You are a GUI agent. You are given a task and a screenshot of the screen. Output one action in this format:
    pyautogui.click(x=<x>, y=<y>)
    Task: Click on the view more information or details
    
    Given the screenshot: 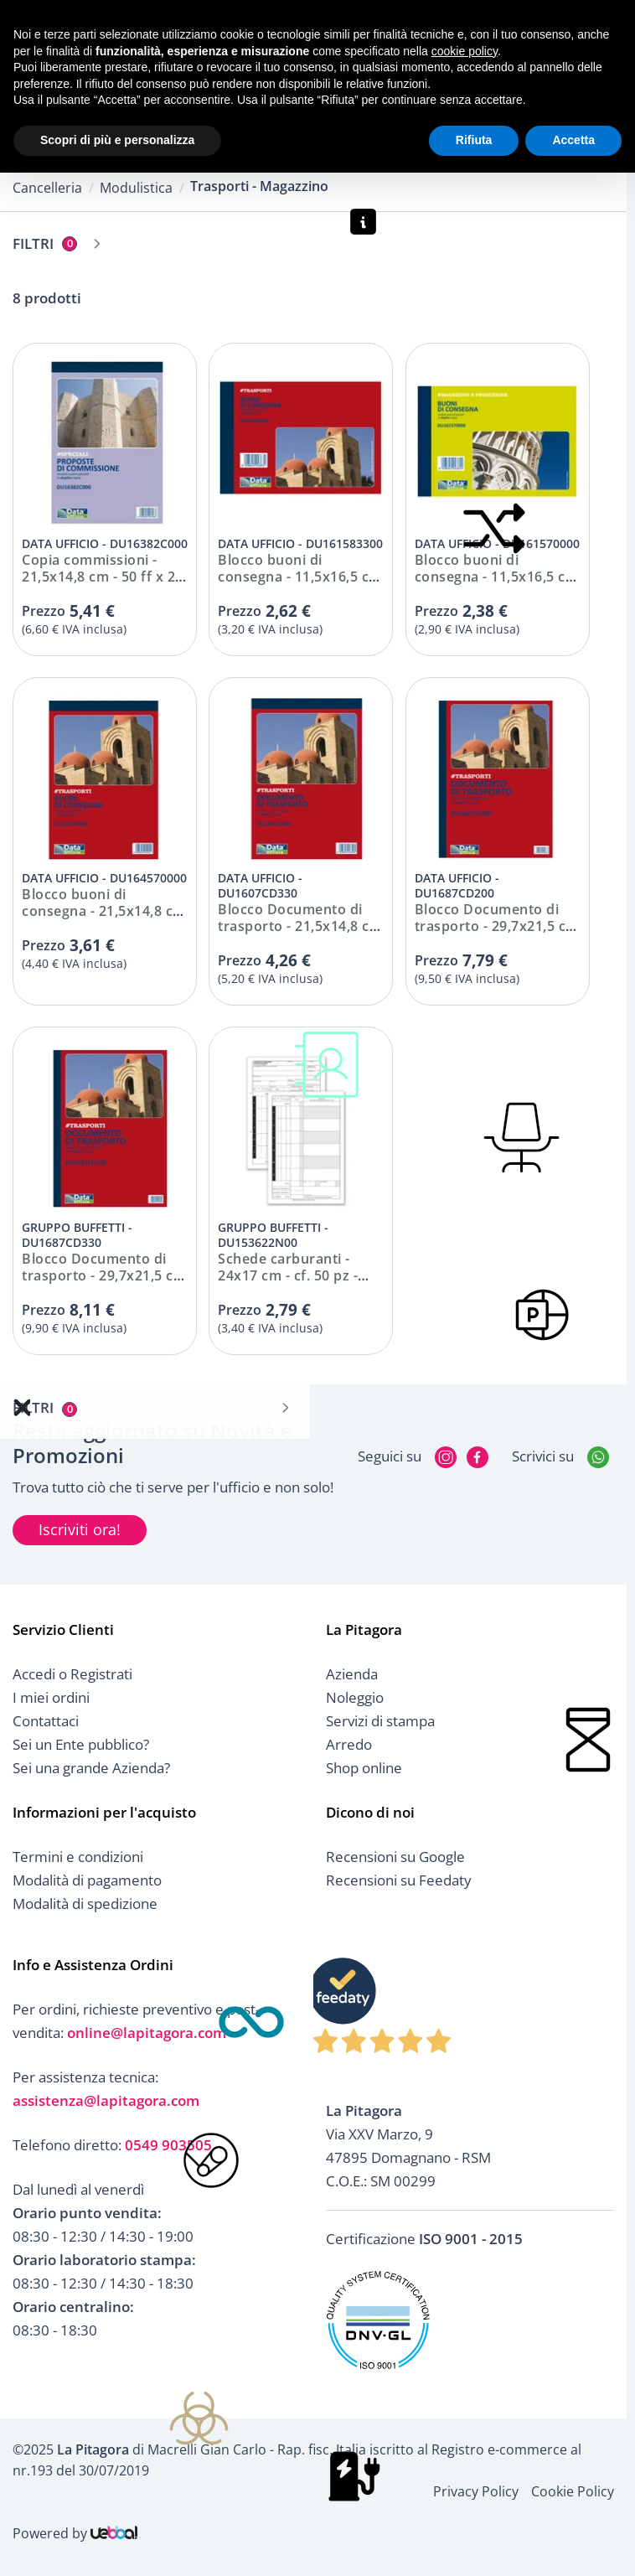 What is the action you would take?
    pyautogui.click(x=363, y=221)
    